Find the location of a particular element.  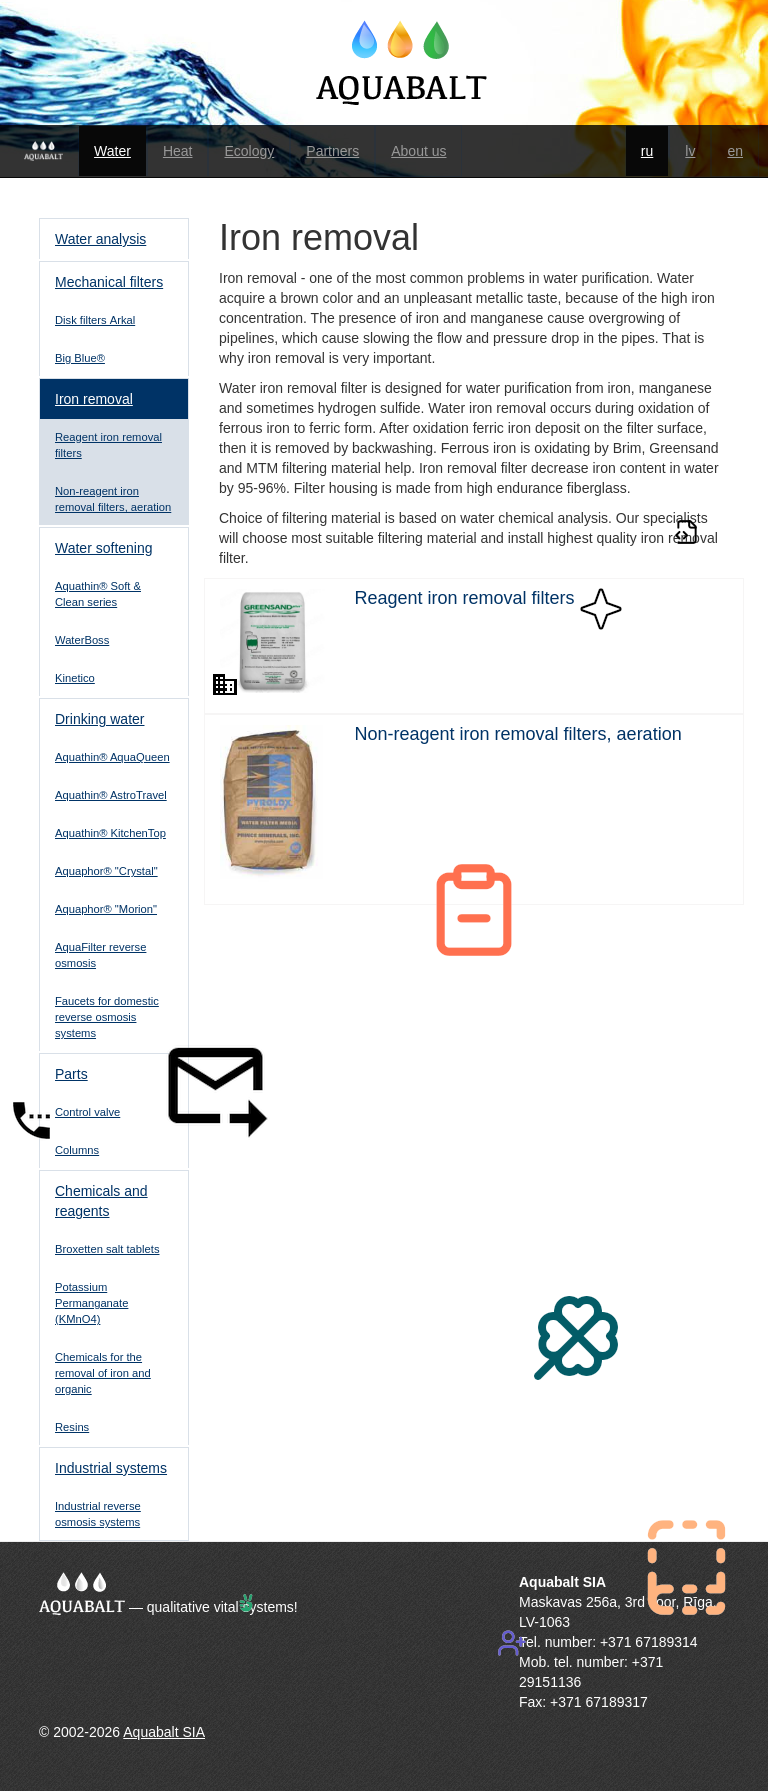

indicates a special or featured item is located at coordinates (601, 609).